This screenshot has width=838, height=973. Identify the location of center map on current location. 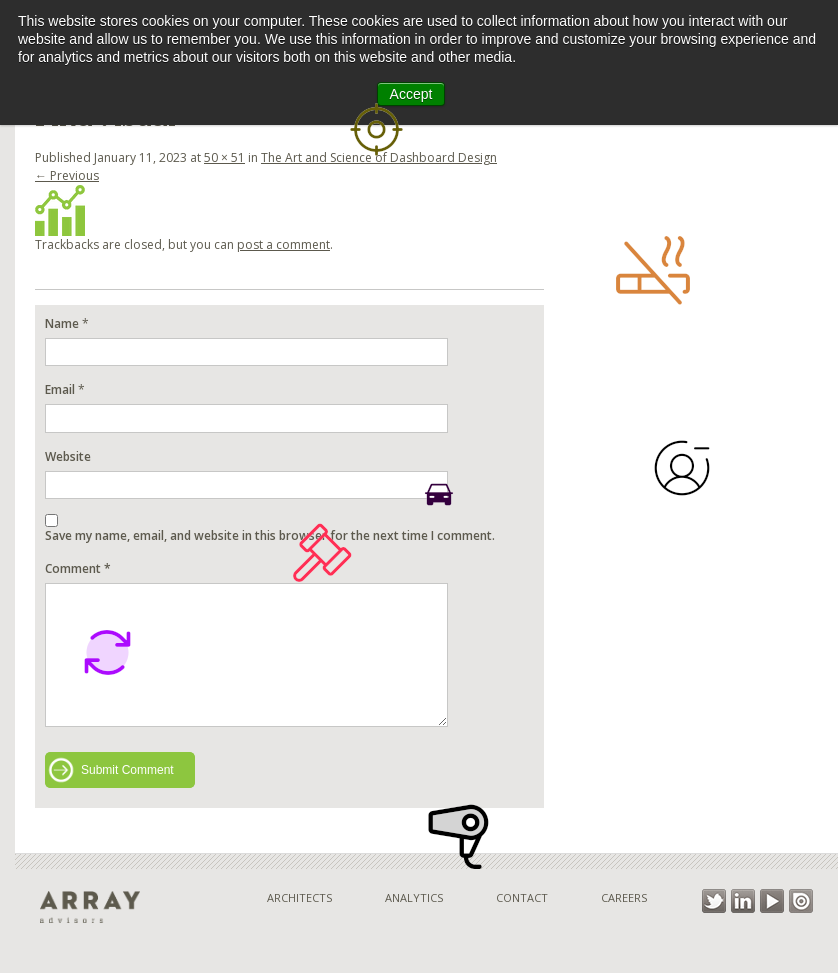
(376, 129).